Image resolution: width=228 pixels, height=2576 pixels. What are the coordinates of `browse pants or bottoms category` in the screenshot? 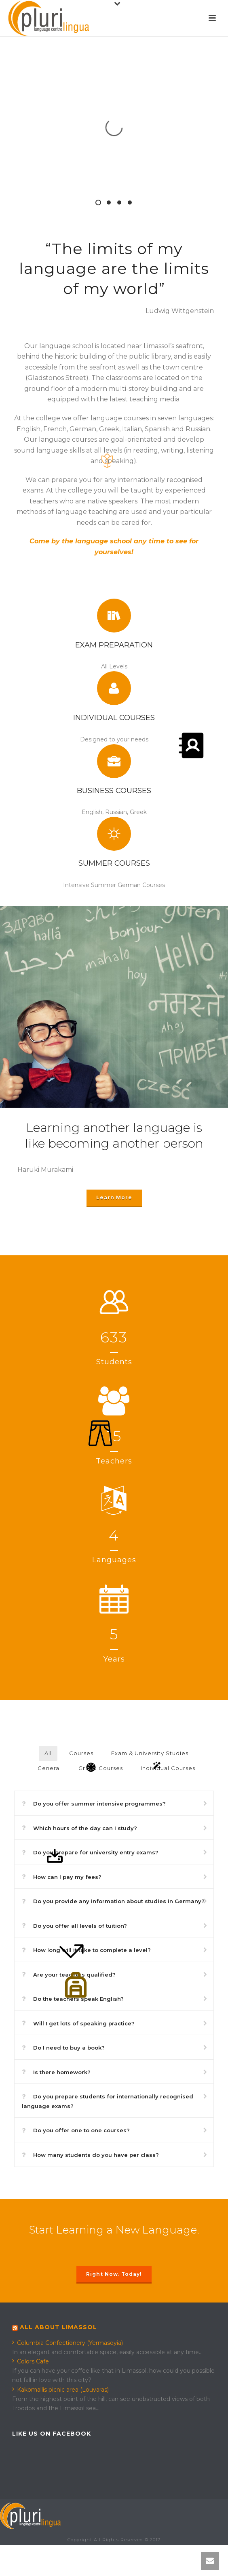 It's located at (100, 1433).